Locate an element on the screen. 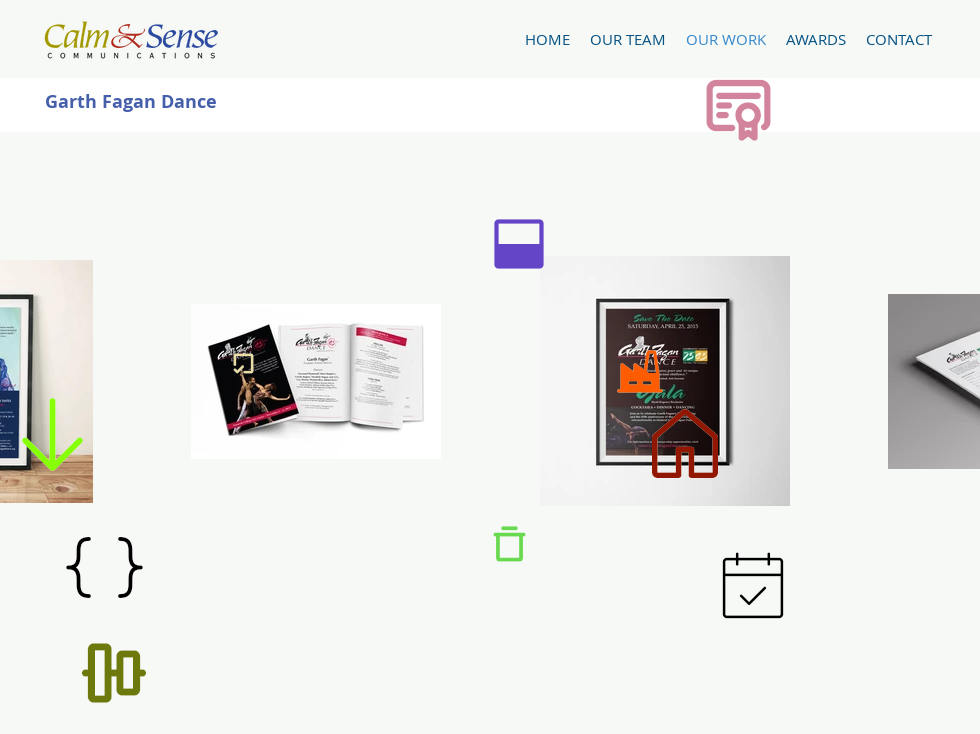 The image size is (980, 734). view certificate or credential details is located at coordinates (738, 105).